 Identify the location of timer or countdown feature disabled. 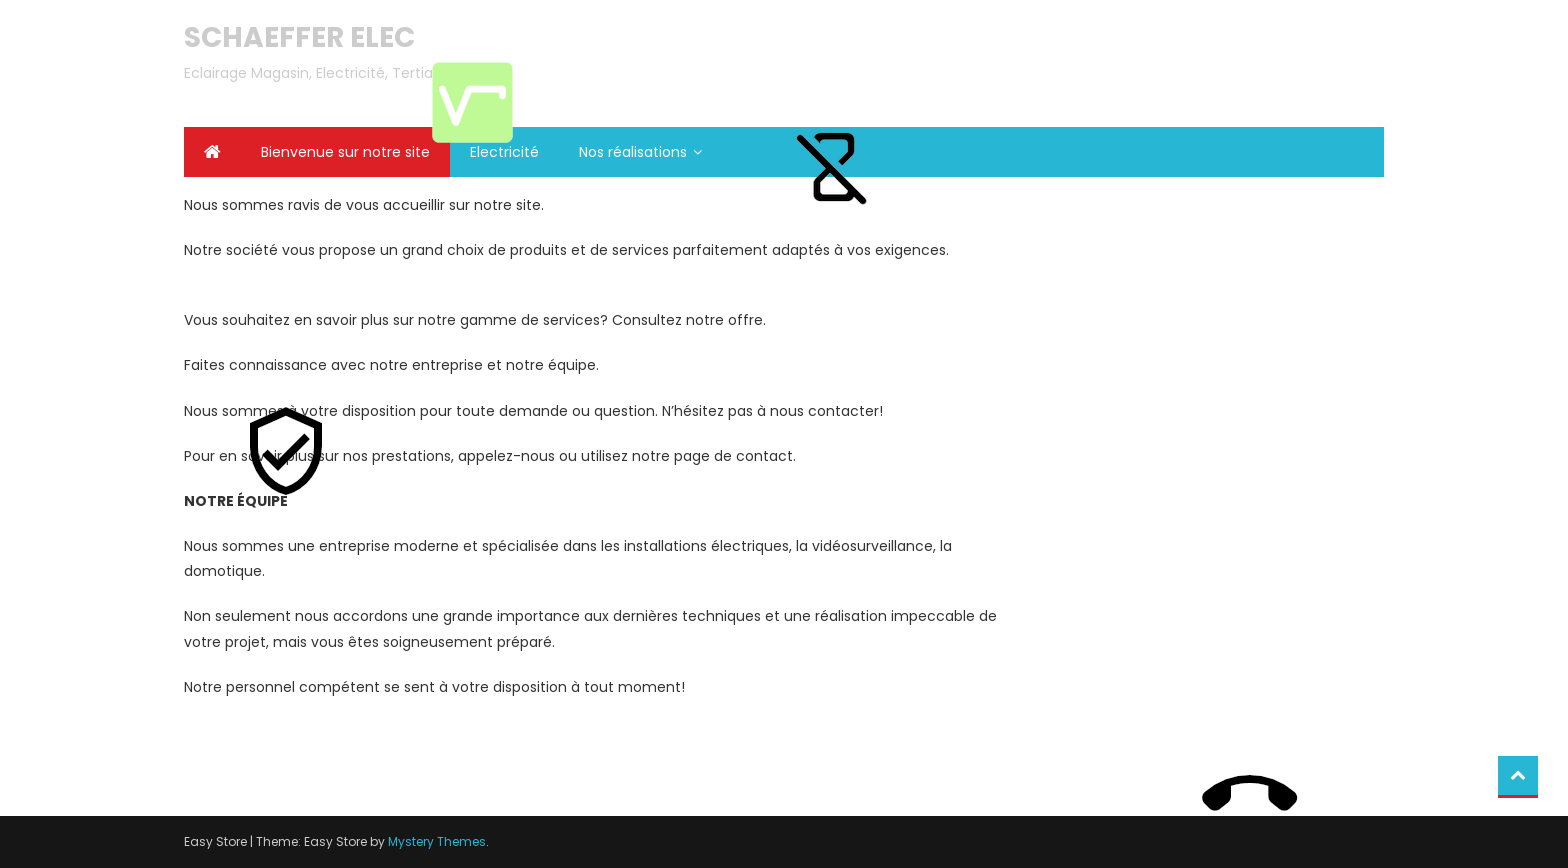
(834, 167).